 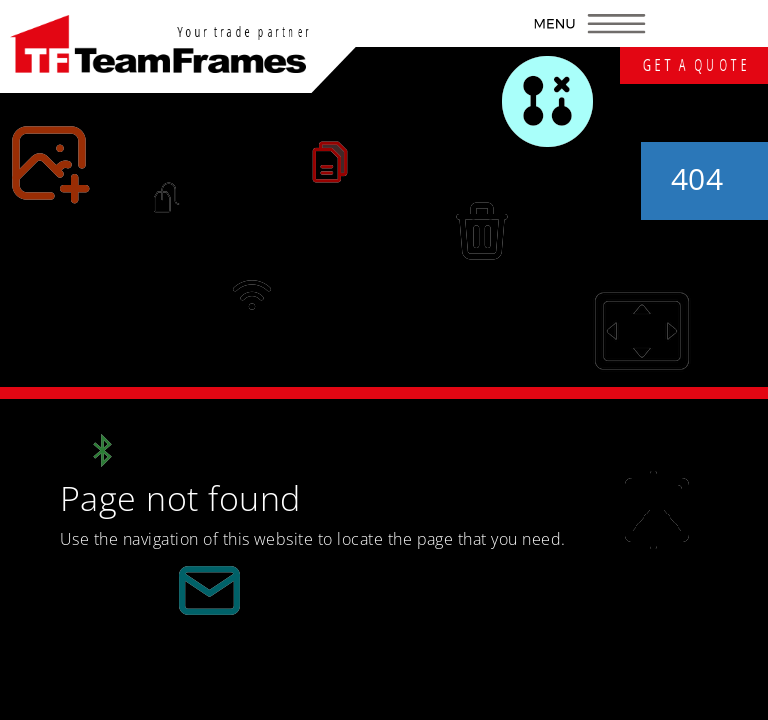 I want to click on adjust display overscan settings, so click(x=642, y=331).